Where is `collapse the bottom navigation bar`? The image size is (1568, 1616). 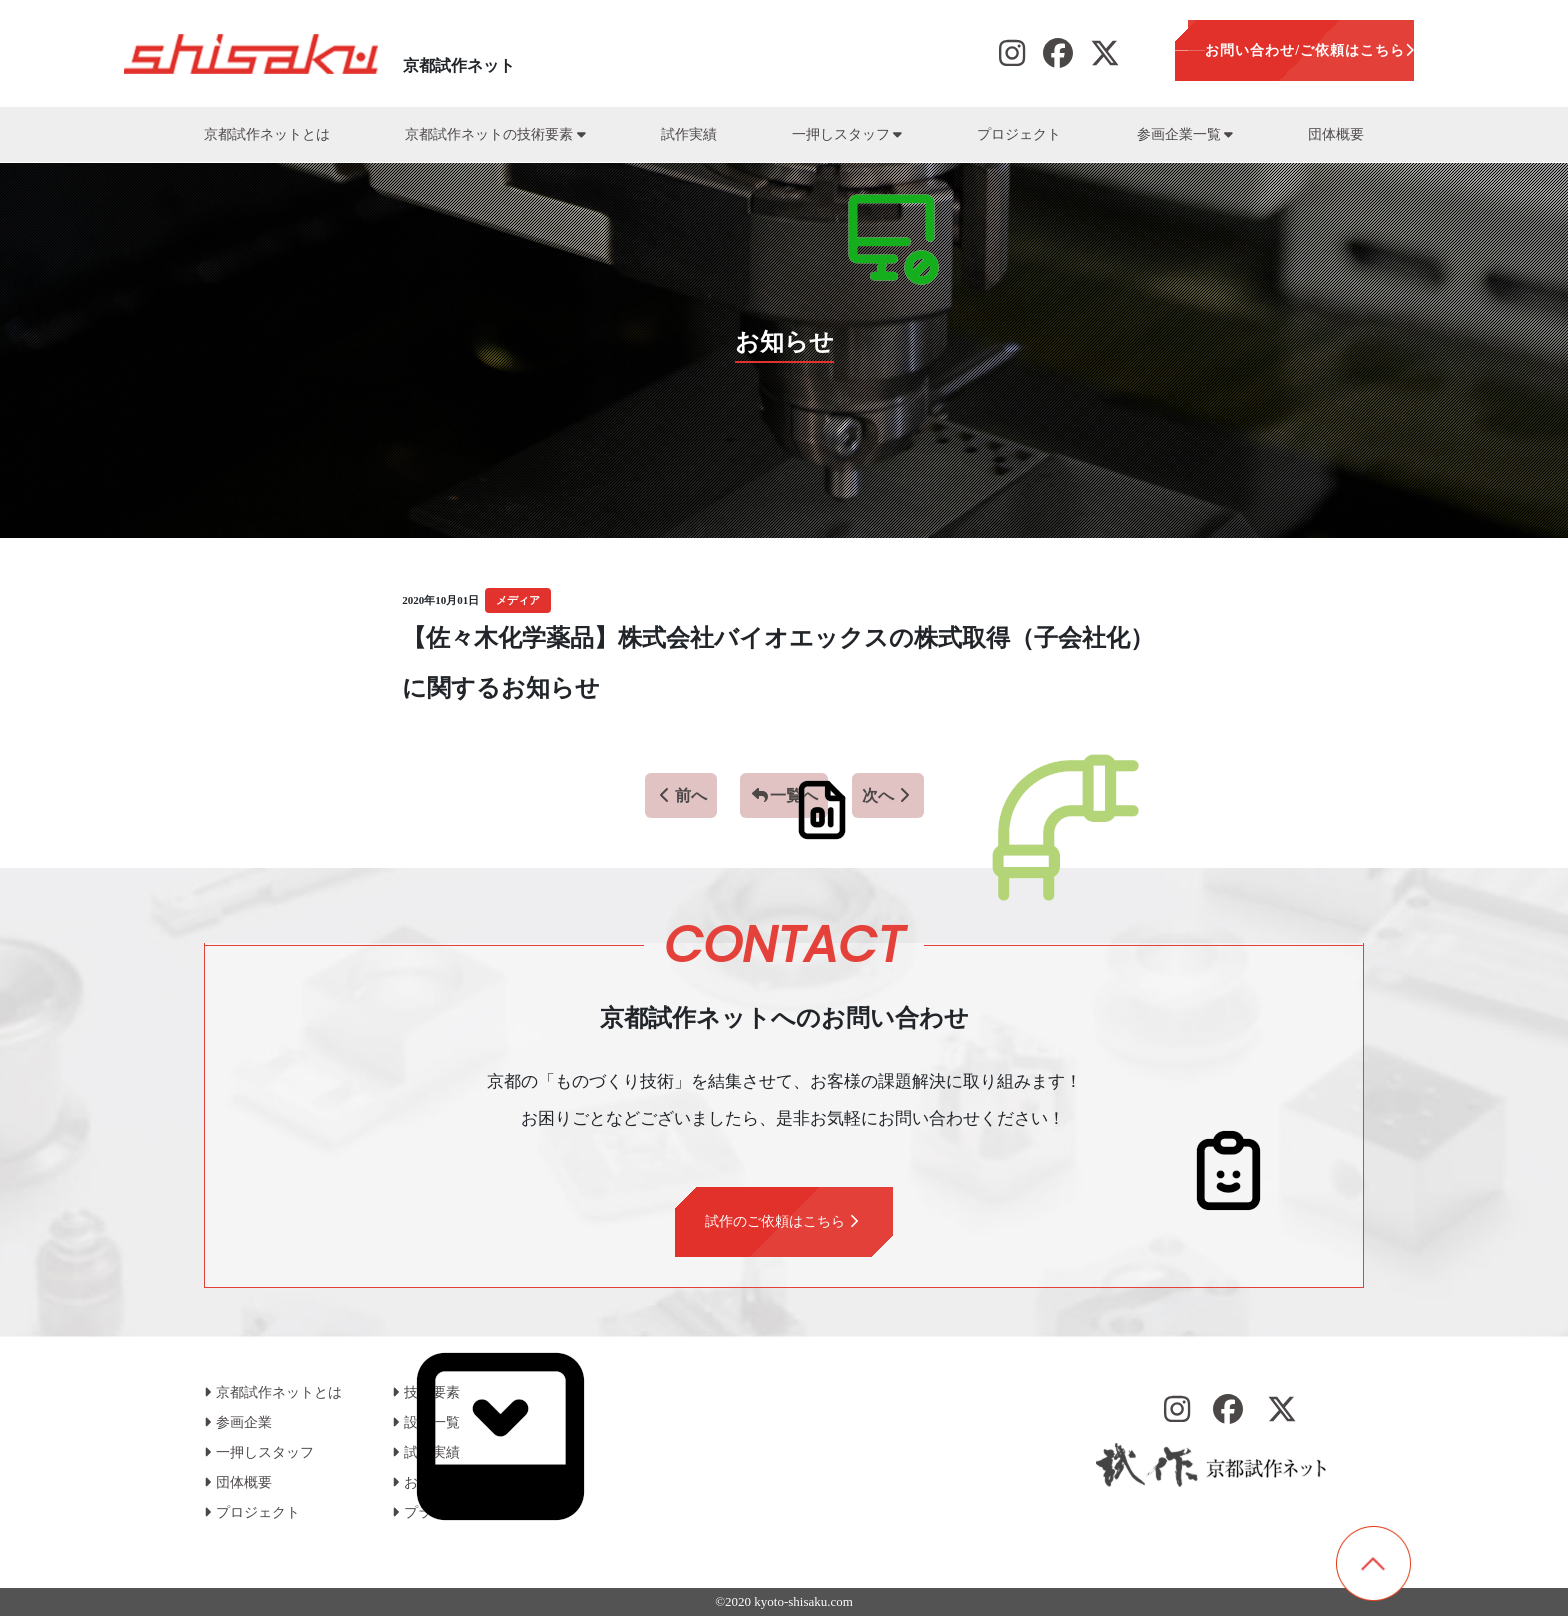
collapse the bottom navigation bar is located at coordinates (500, 1436).